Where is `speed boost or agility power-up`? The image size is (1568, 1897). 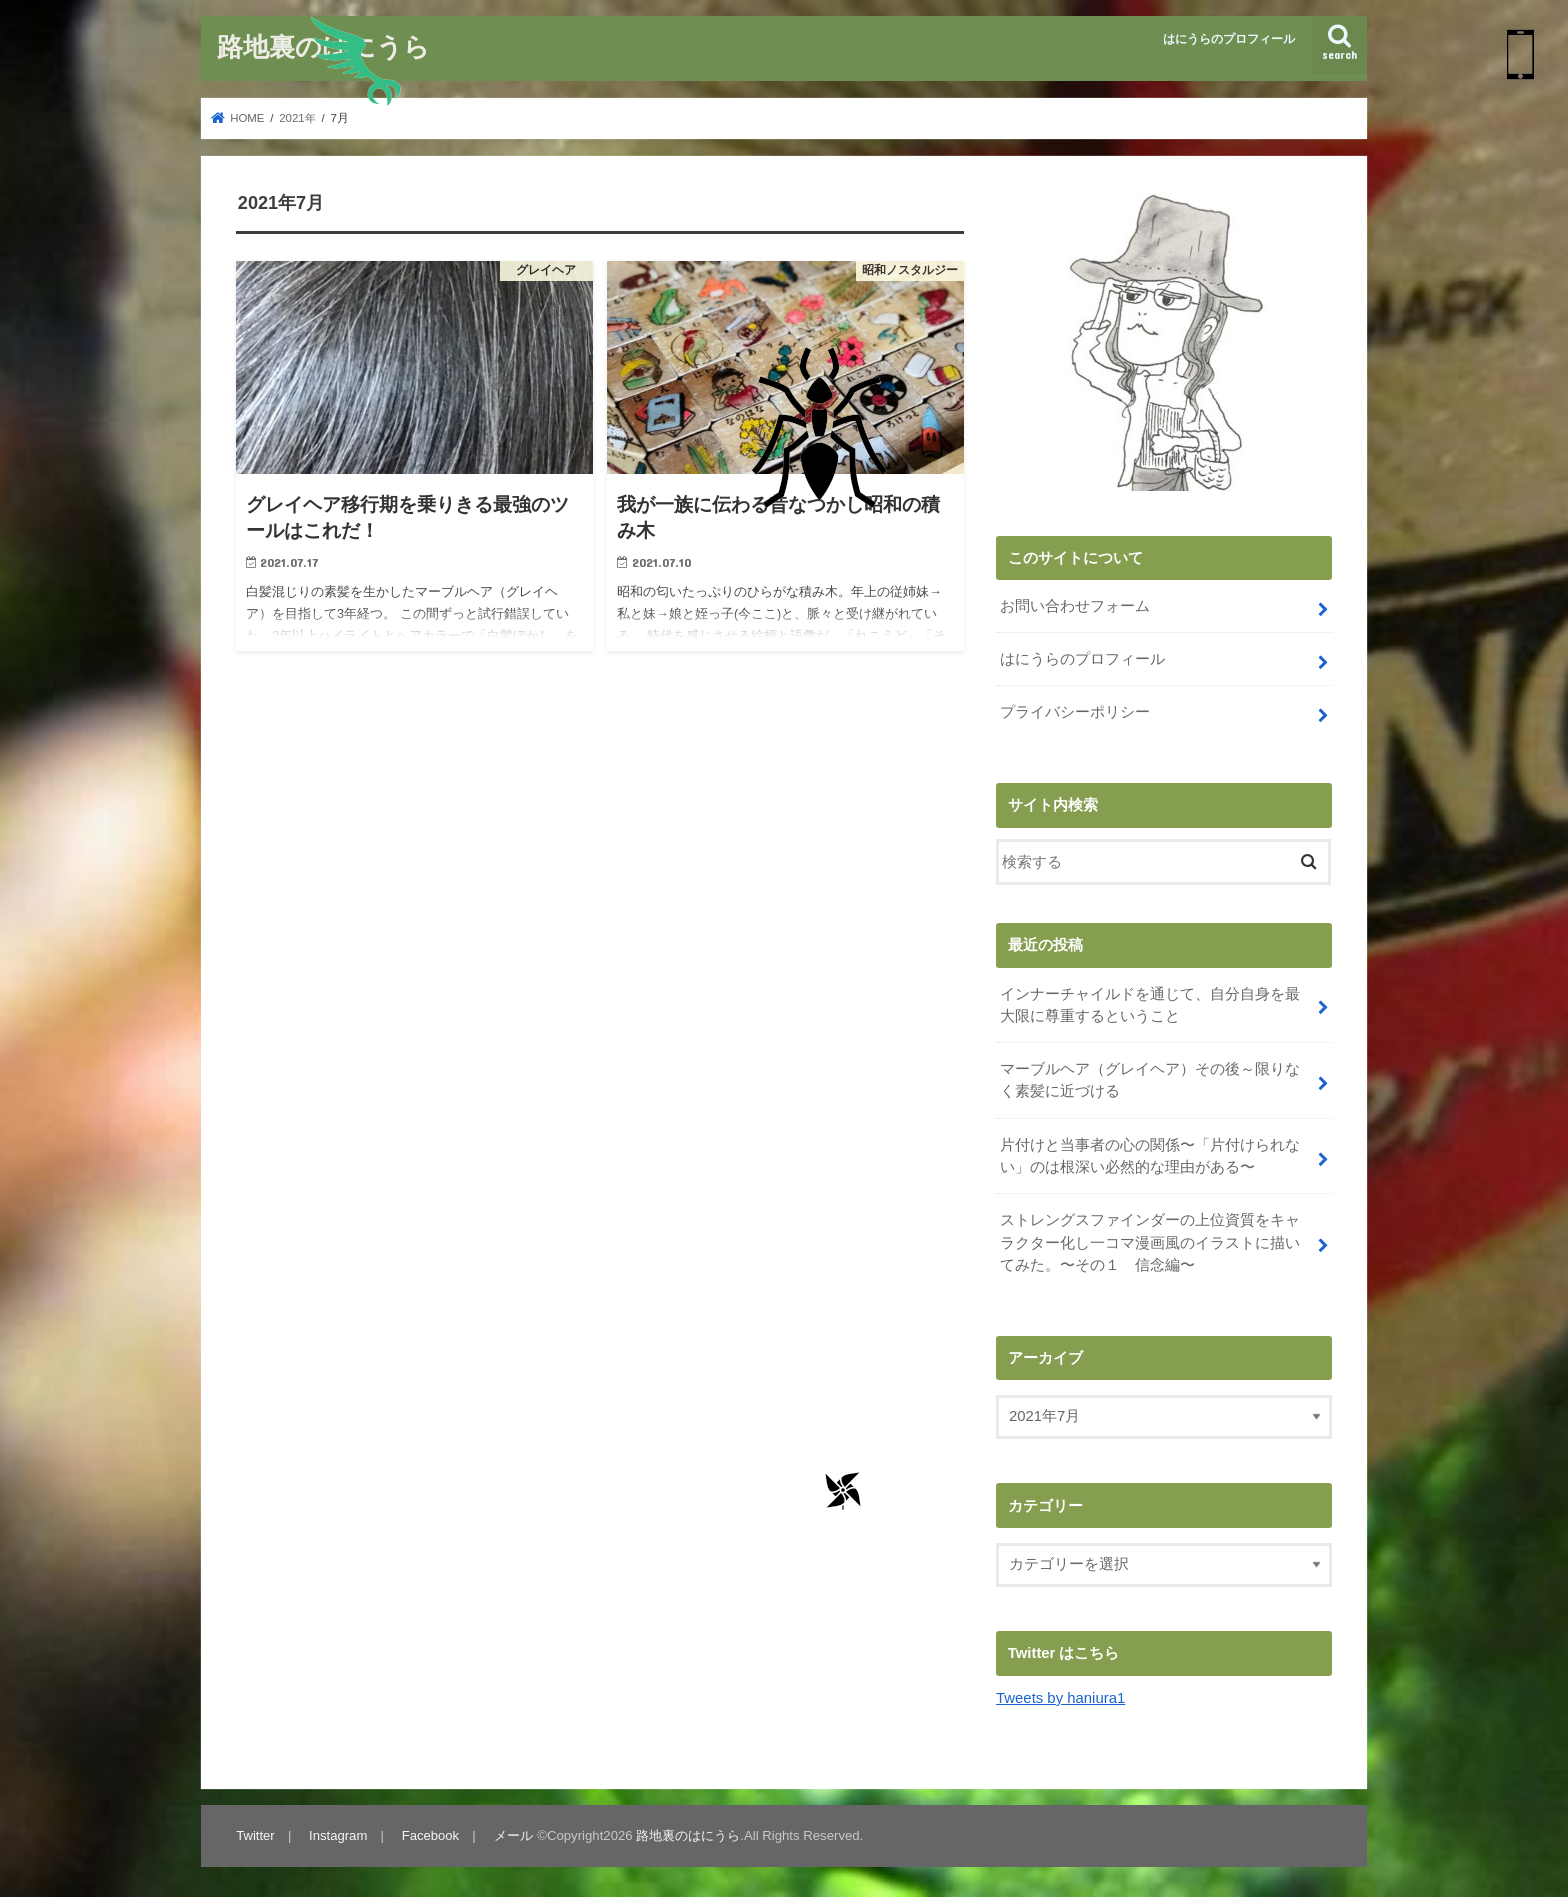
speed boost or agility power-up is located at coordinates (355, 61).